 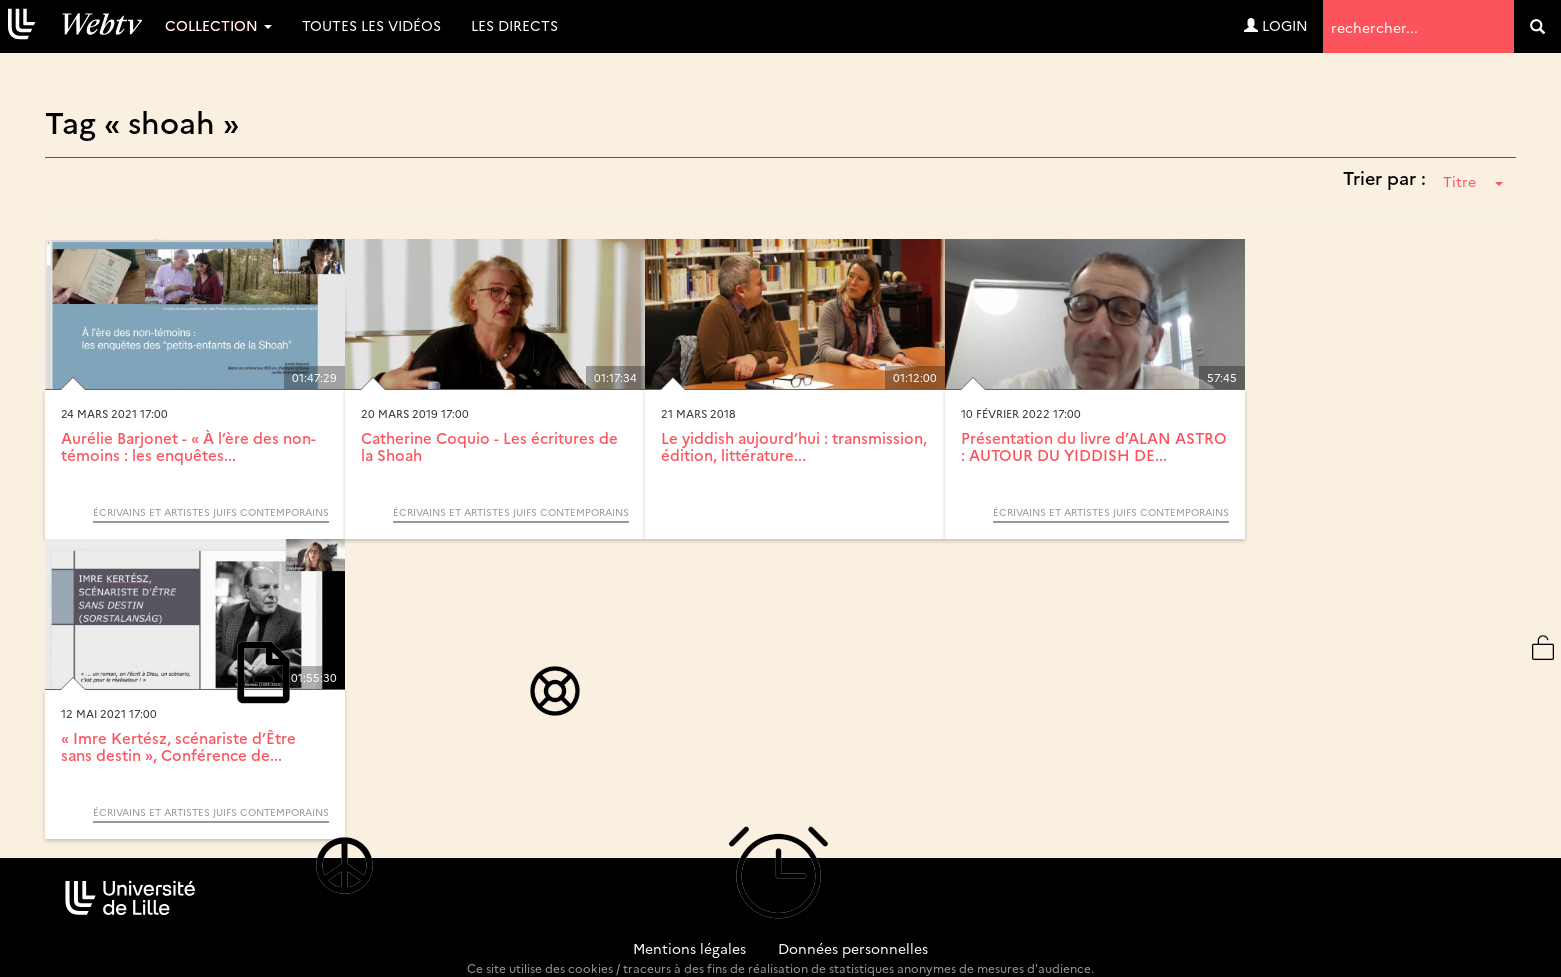 What do you see at coordinates (263, 672) in the screenshot?
I see `remove a file from your collection` at bounding box center [263, 672].